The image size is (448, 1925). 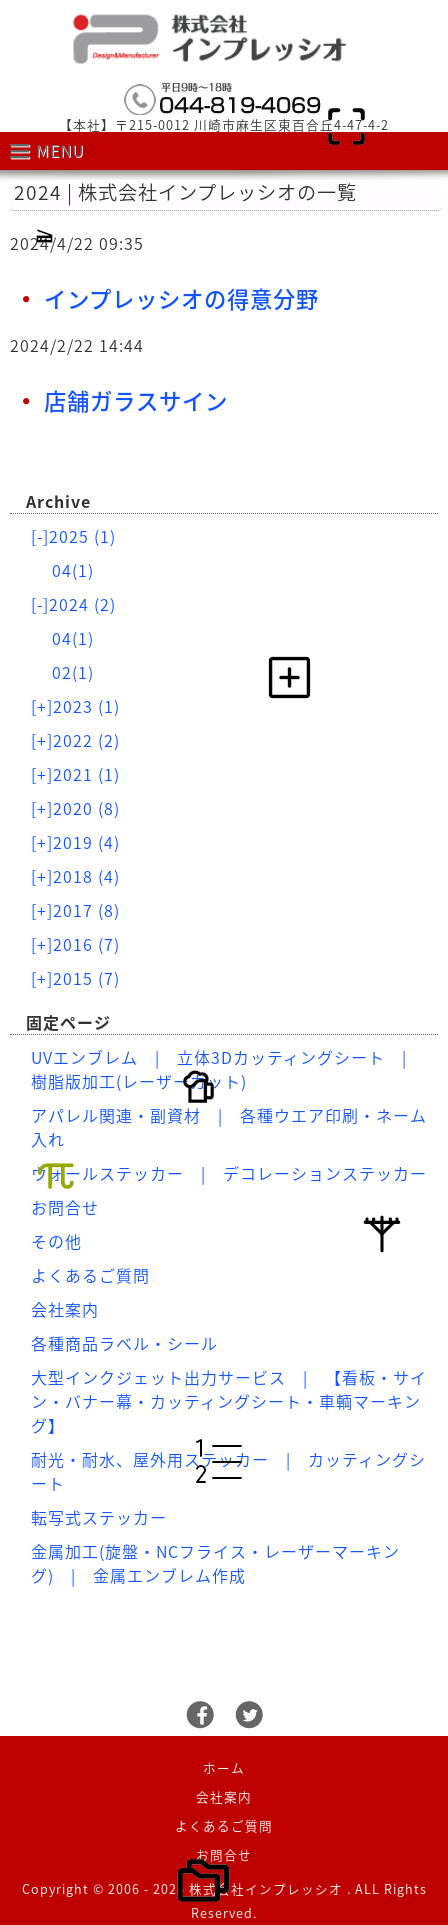 What do you see at coordinates (56, 1175) in the screenshot?
I see `access mathematical or scientific calculator functions` at bounding box center [56, 1175].